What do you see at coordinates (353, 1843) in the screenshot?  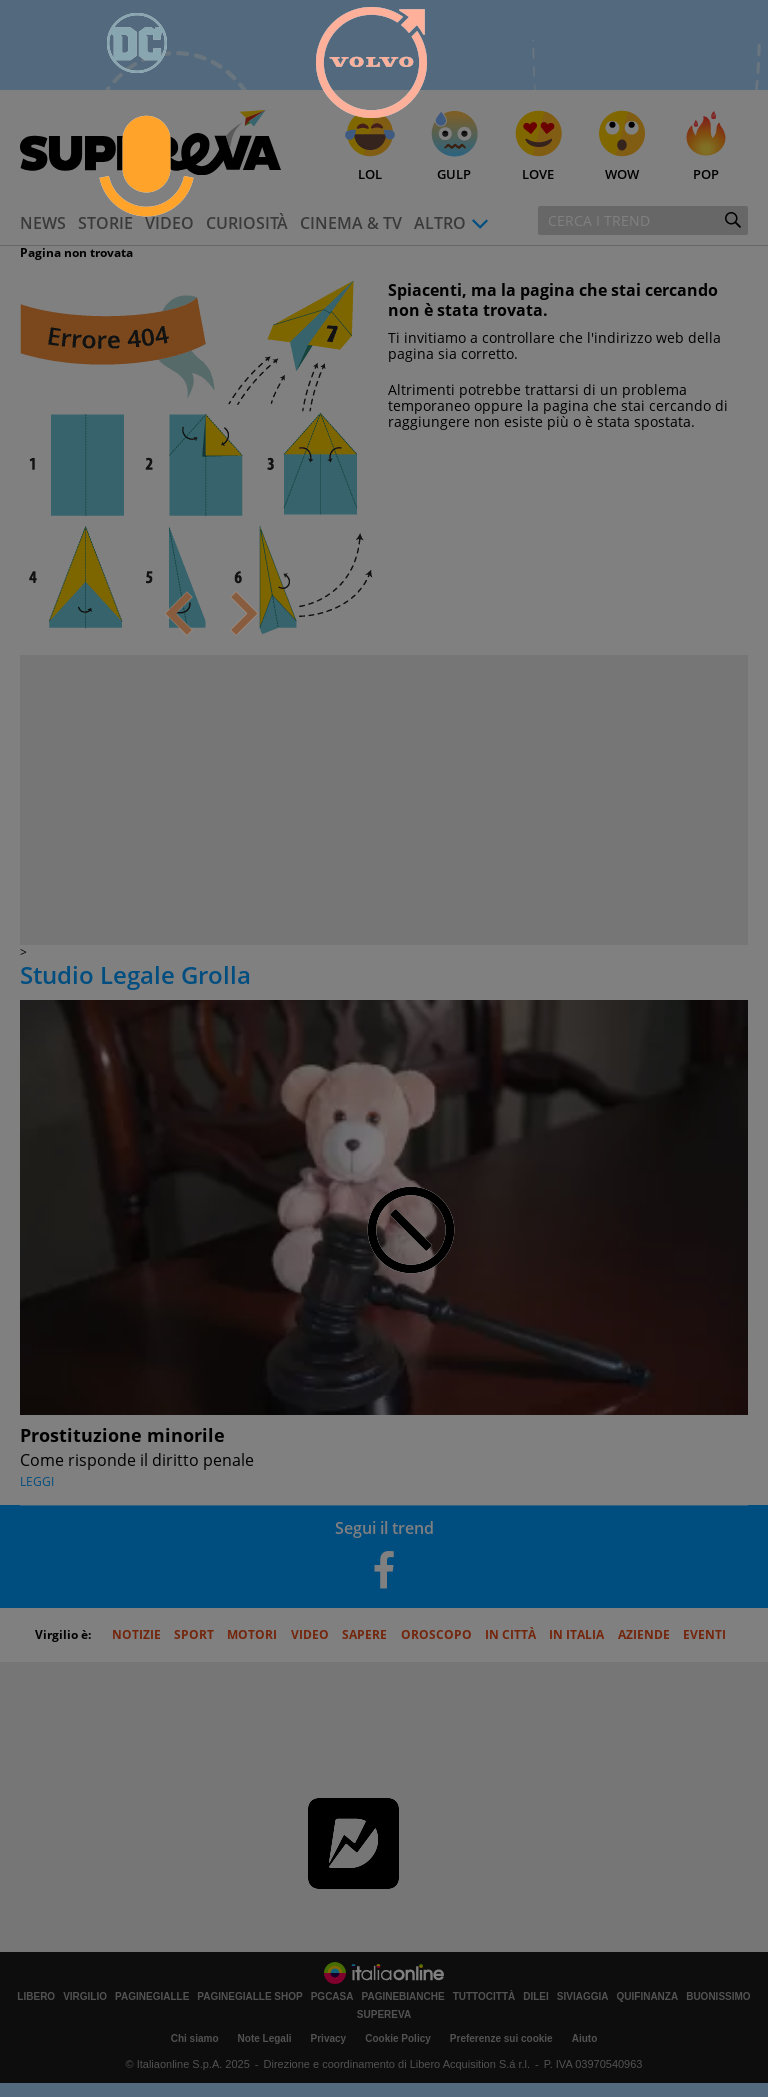 I see `open the Dunzo delivery app` at bounding box center [353, 1843].